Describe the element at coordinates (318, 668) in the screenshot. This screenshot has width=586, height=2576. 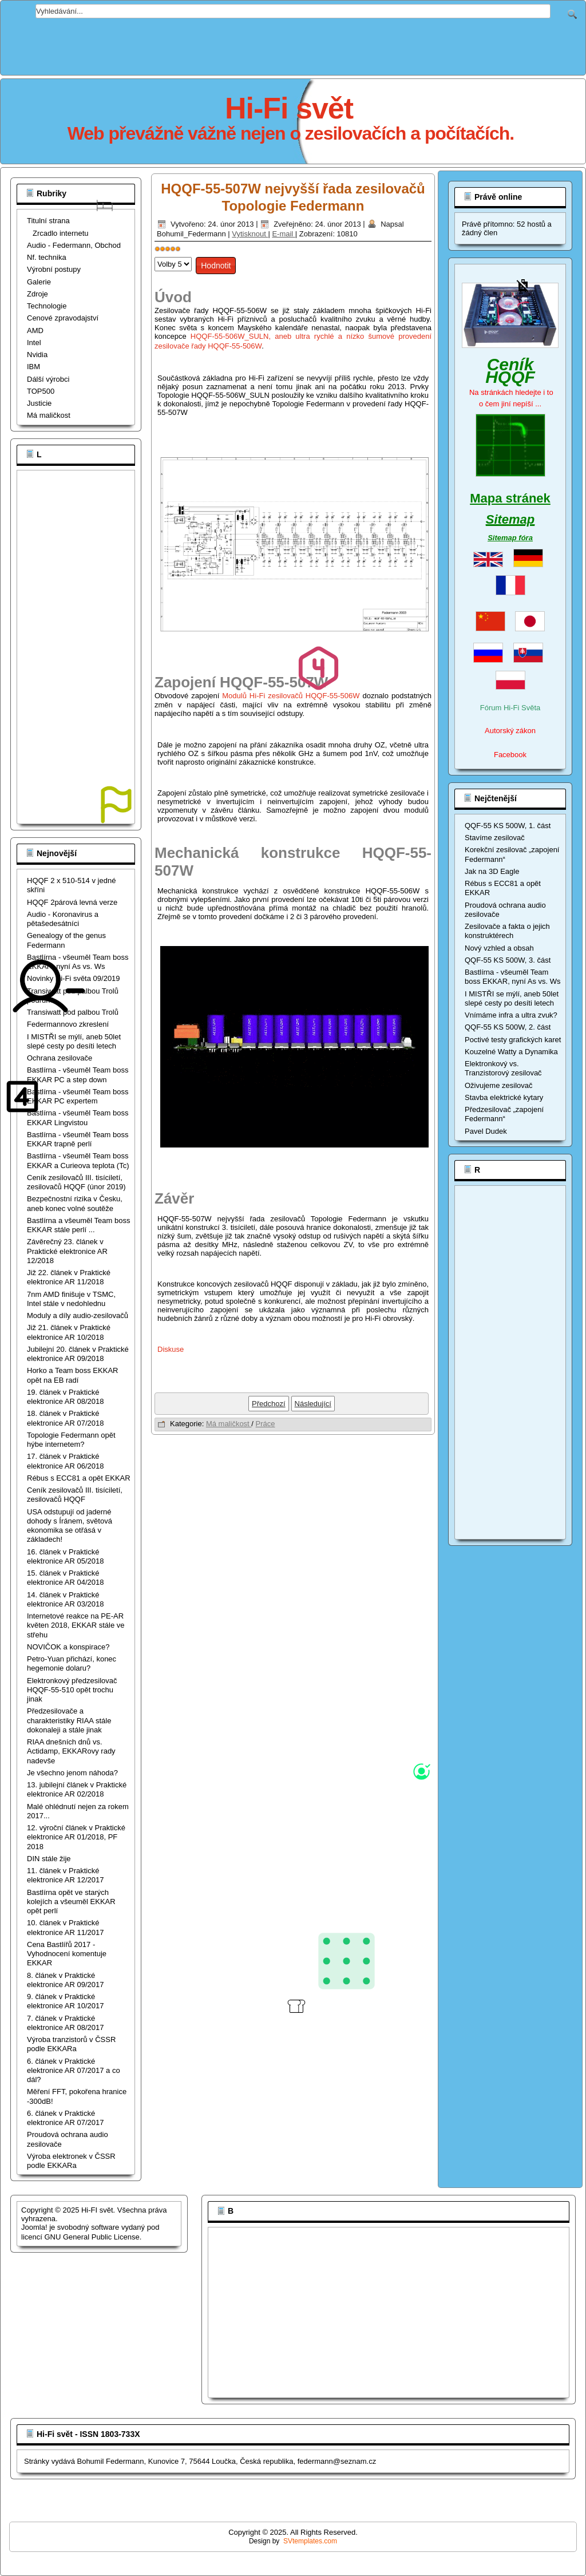
I see `step 4 in a multi-step process` at that location.